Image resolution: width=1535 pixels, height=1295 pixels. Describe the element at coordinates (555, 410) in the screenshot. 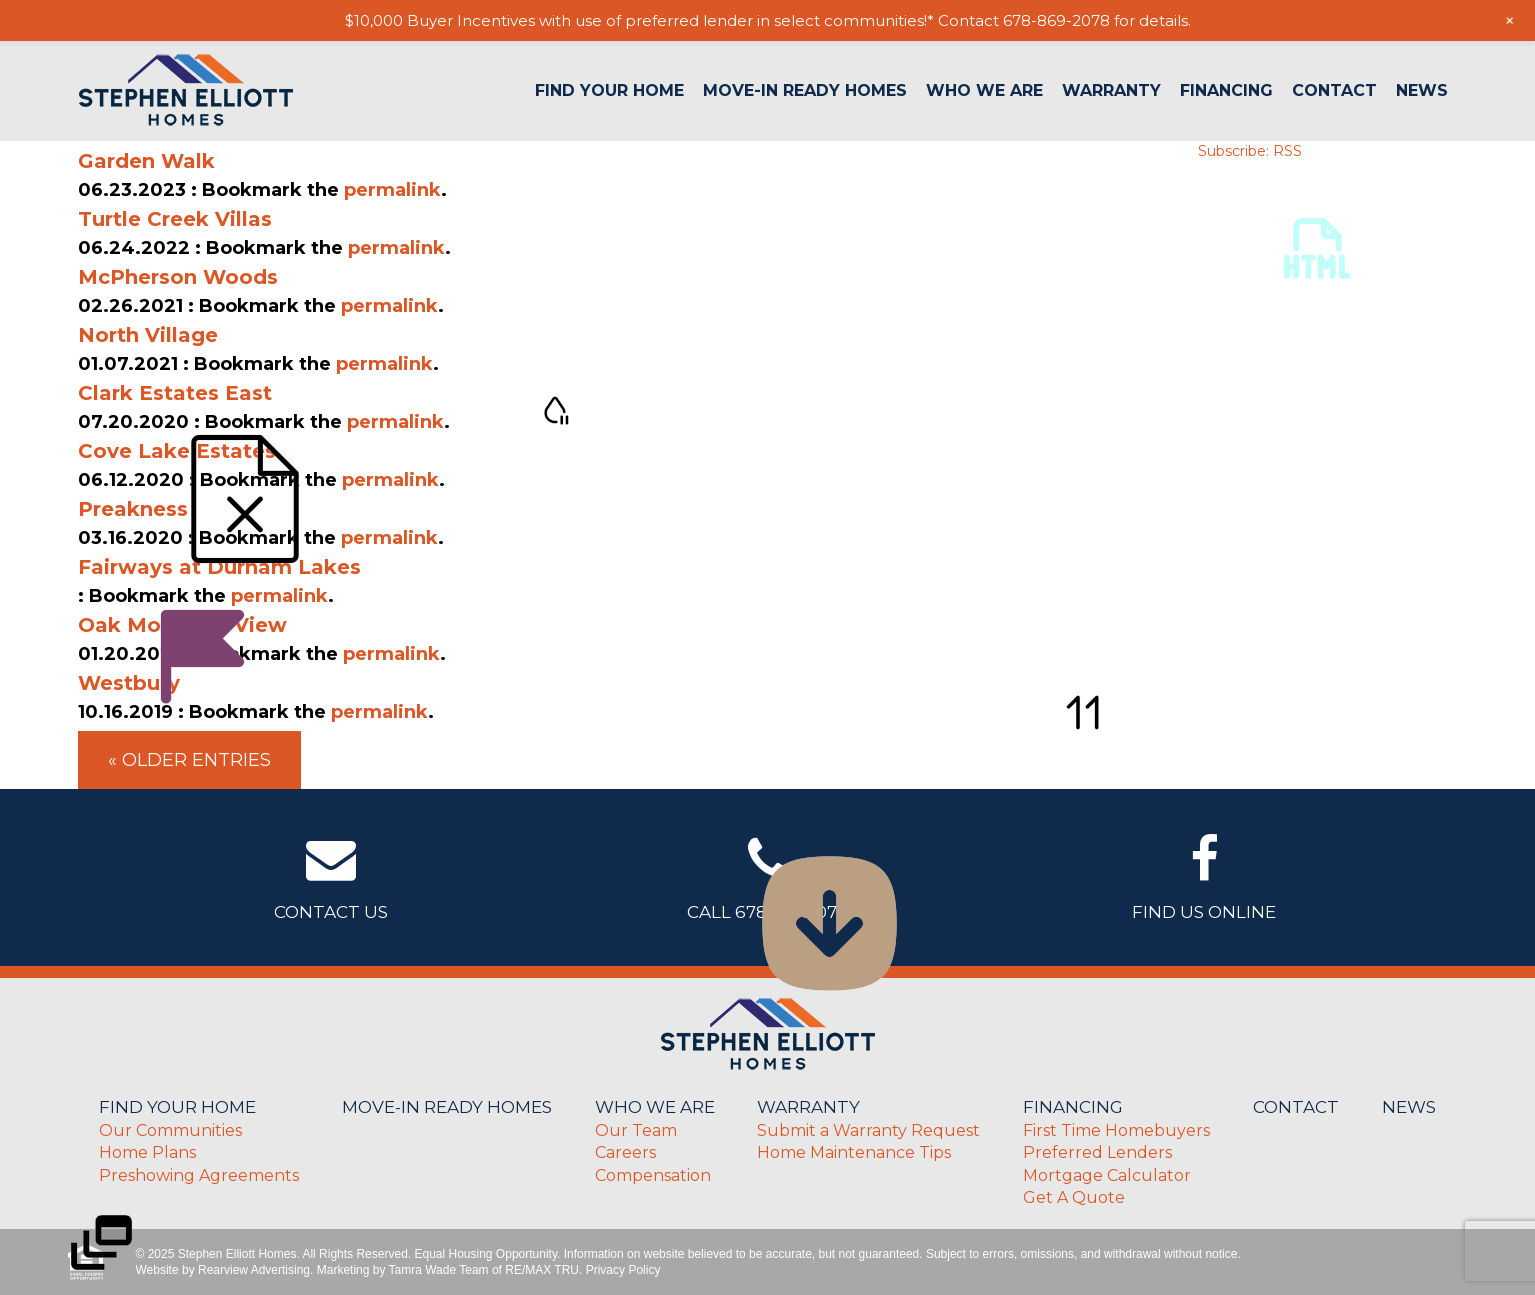

I see `pause water or liquid dispensing` at that location.